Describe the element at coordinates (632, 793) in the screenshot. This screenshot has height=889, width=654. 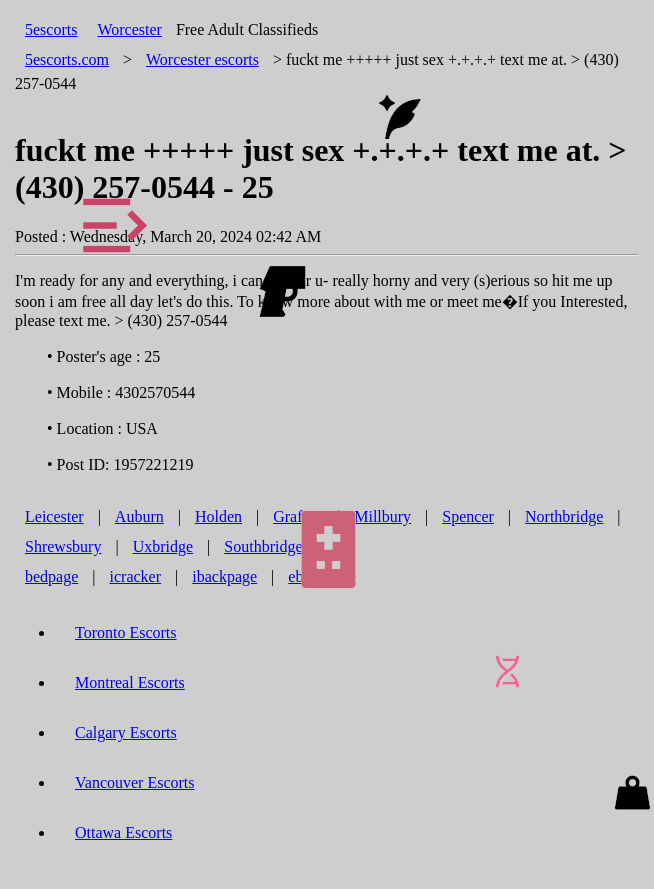
I see `view item weight or mass` at that location.